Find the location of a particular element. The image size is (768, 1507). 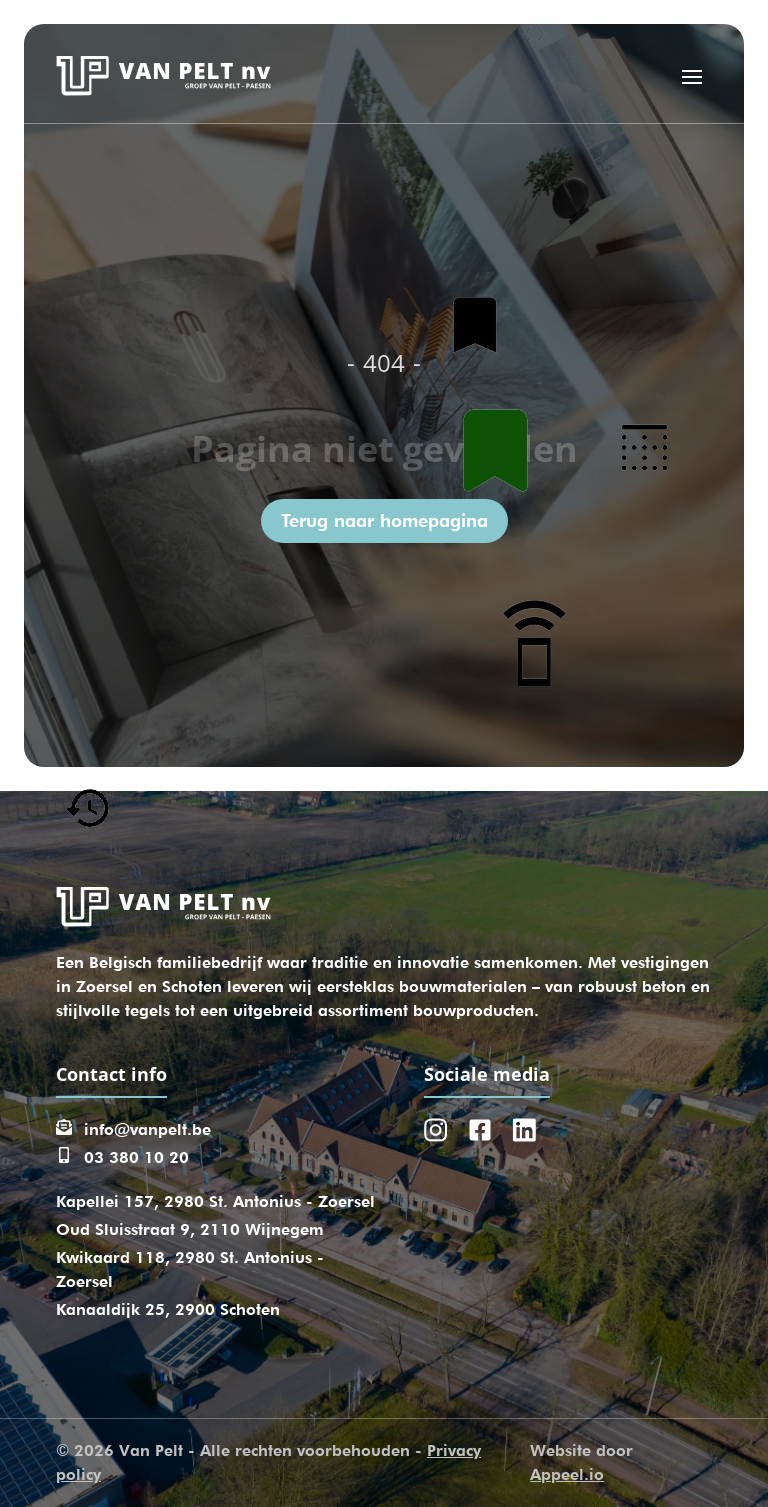

bookmark this item is located at coordinates (475, 325).